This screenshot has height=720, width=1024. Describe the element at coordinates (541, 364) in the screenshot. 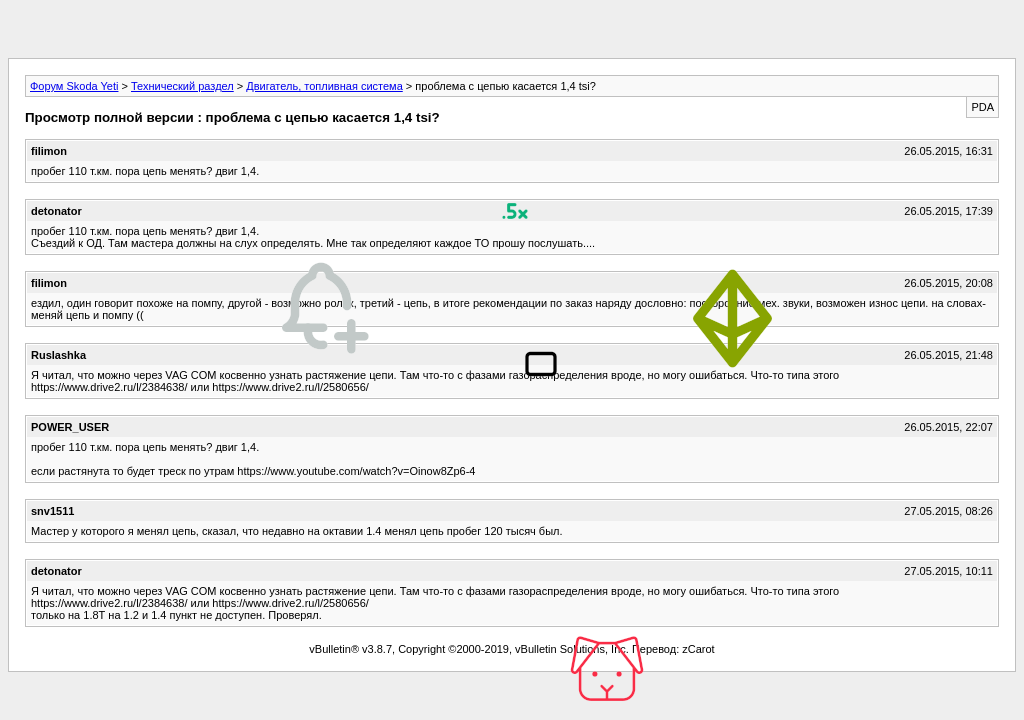

I see `switch to landscape orientation` at that location.